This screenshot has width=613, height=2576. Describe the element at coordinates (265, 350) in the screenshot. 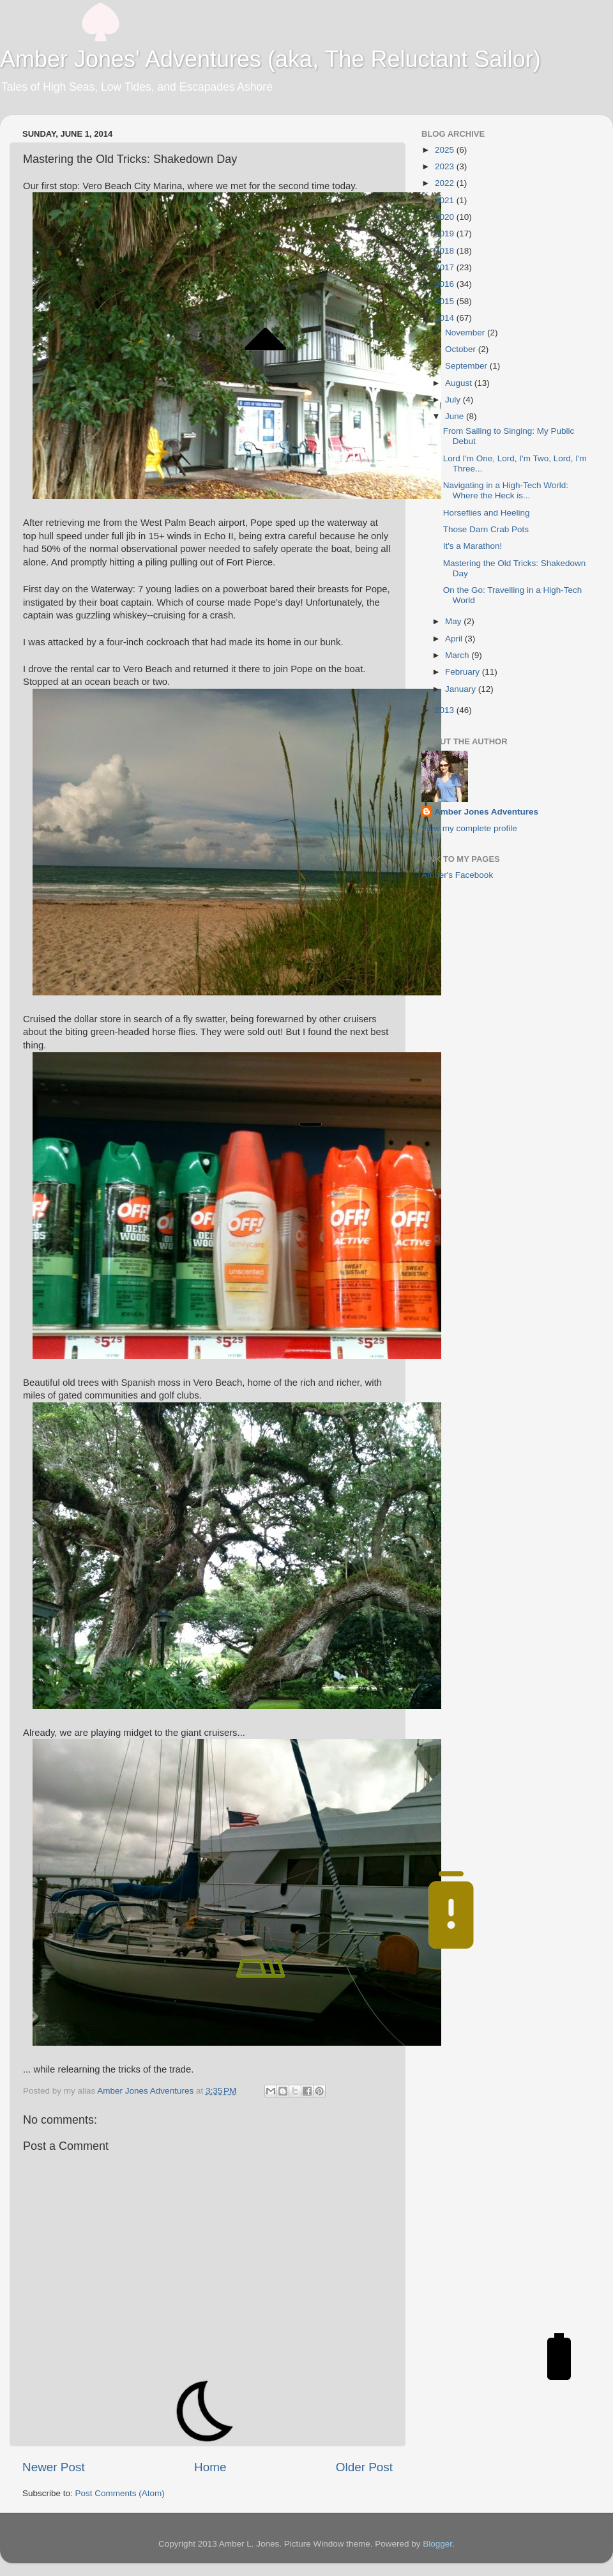

I see `navigate up or go to previous item` at that location.